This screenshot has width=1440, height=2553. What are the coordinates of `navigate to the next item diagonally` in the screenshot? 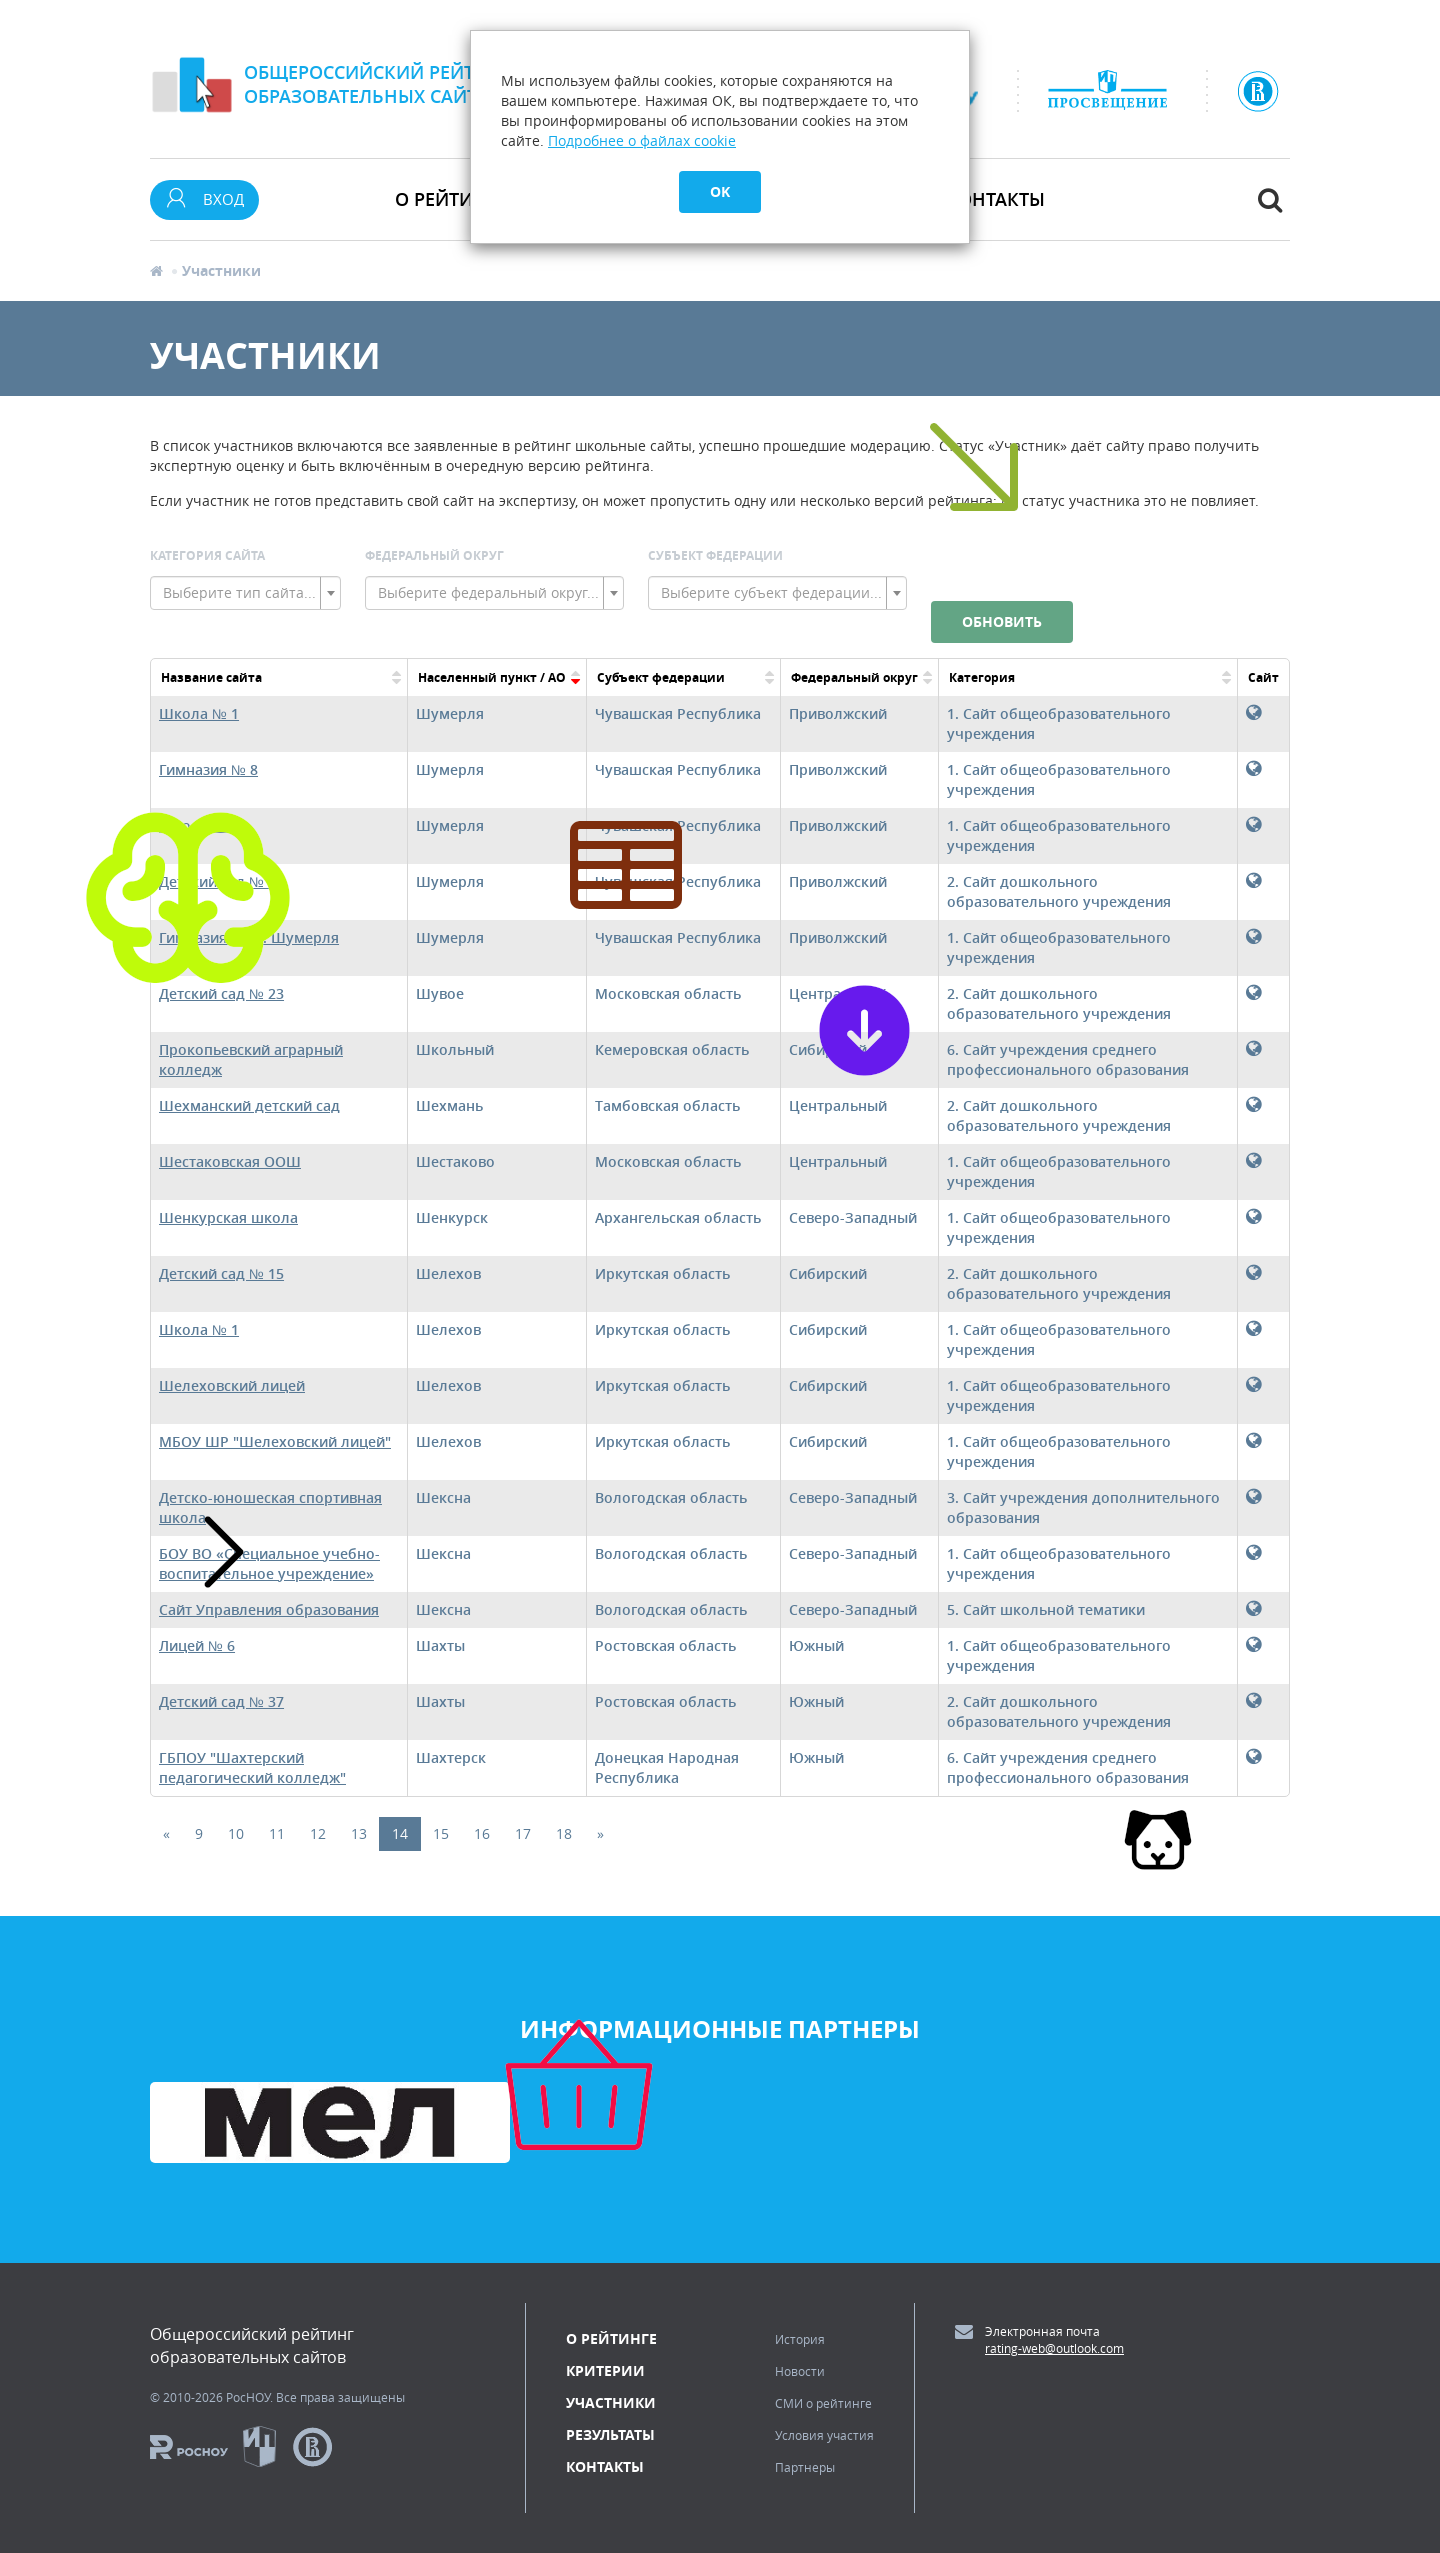 It's located at (974, 467).